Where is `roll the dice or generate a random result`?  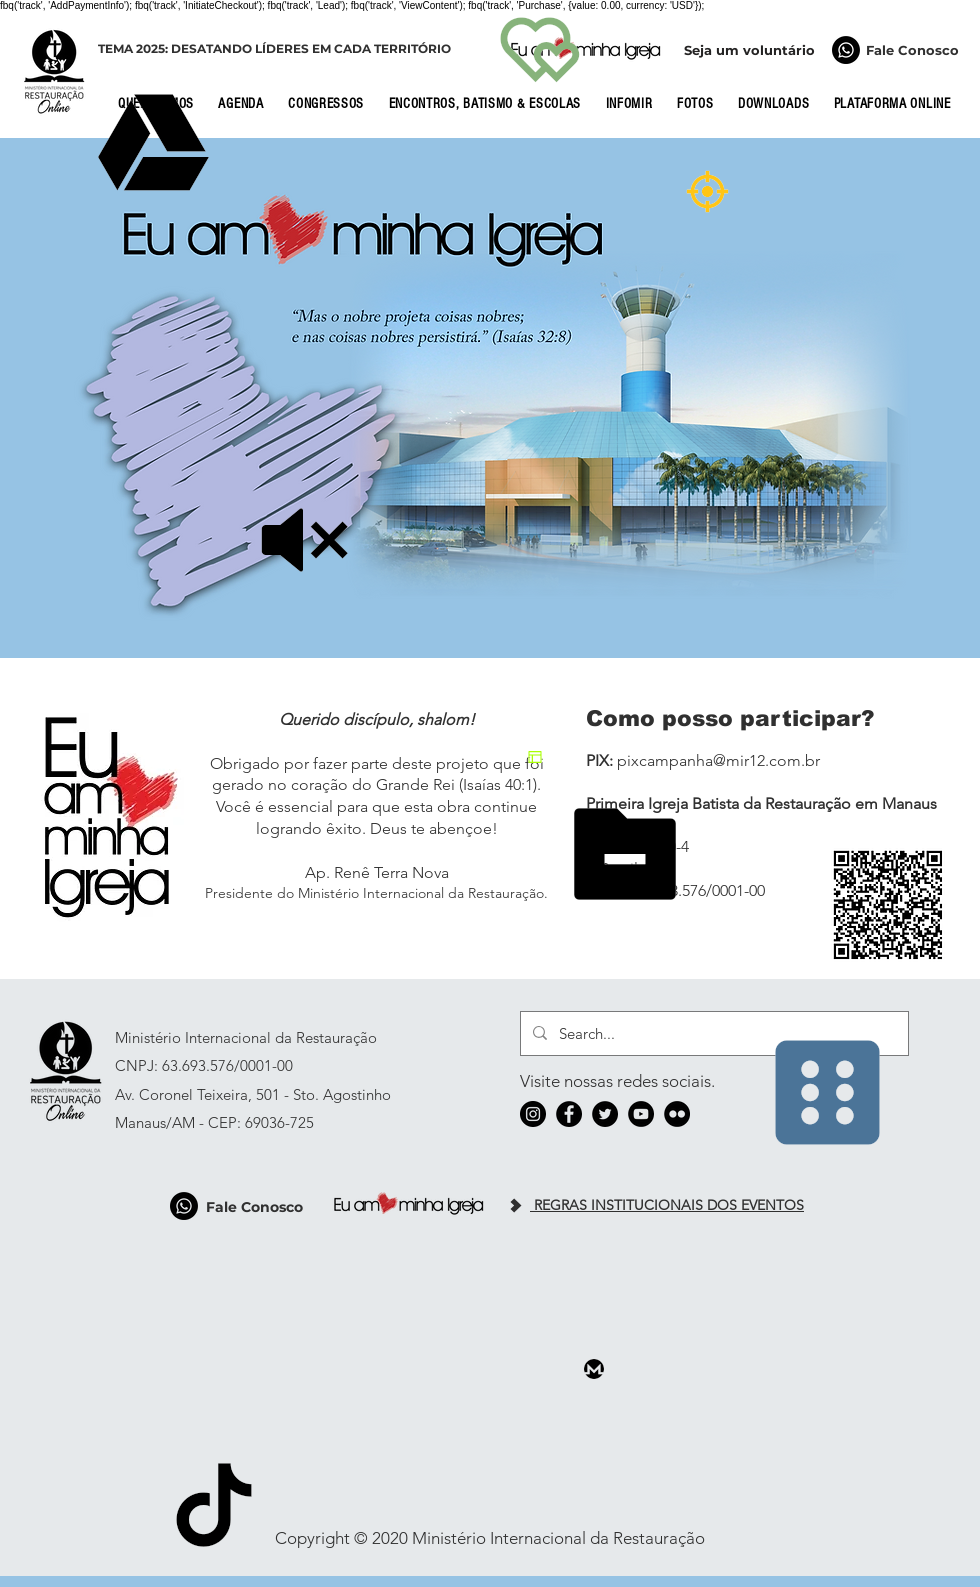
roll the dice or generate a random result is located at coordinates (827, 1092).